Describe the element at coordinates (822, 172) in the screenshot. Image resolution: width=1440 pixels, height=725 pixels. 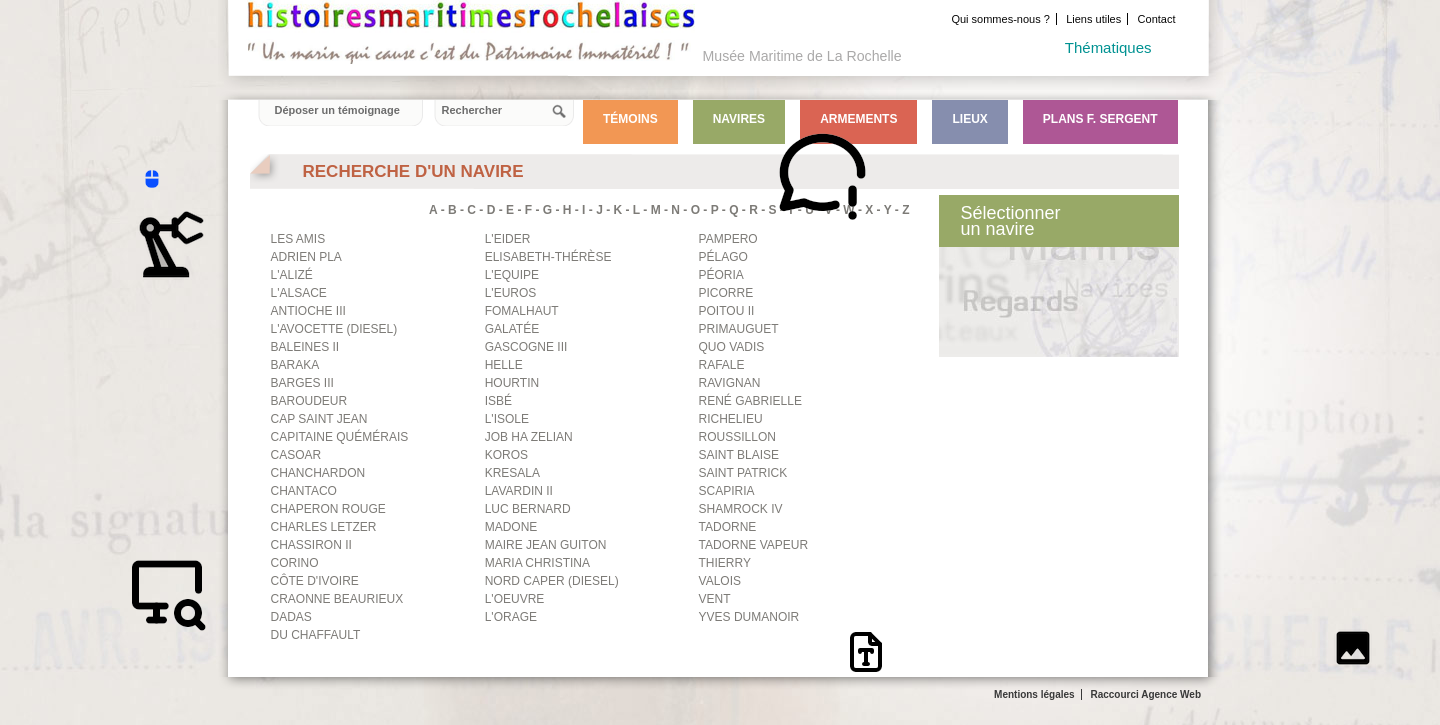
I see `indicates an urgent or important message` at that location.